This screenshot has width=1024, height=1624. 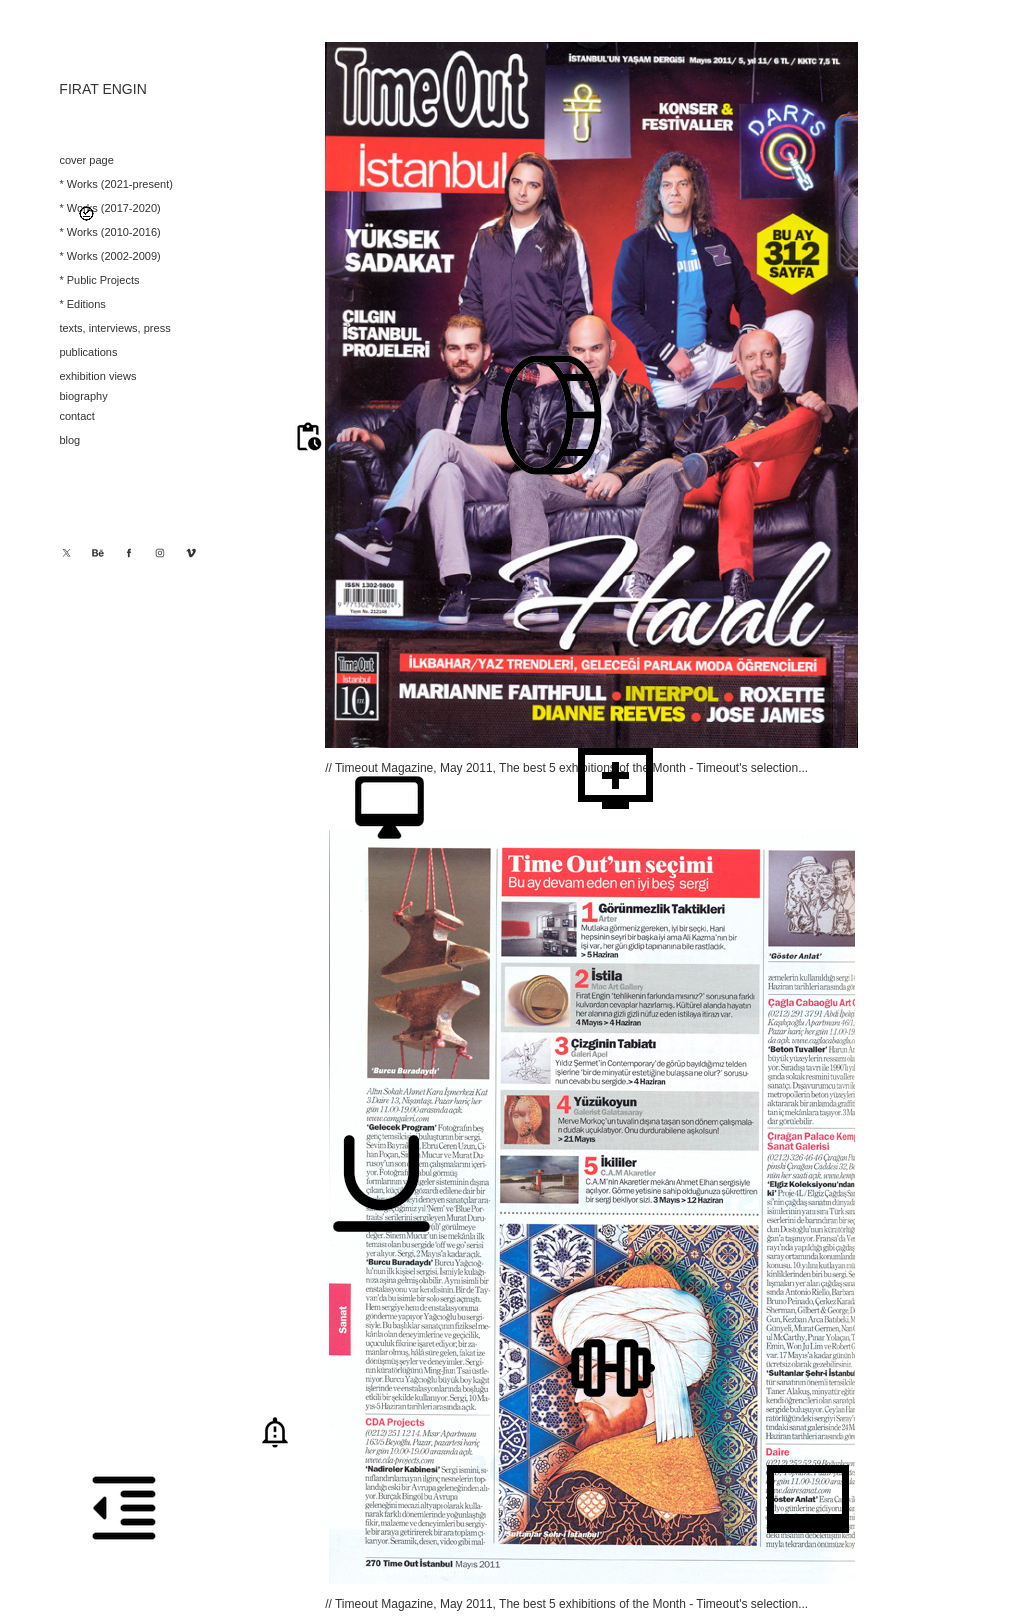 What do you see at coordinates (308, 437) in the screenshot?
I see `view tasks awaiting completion` at bounding box center [308, 437].